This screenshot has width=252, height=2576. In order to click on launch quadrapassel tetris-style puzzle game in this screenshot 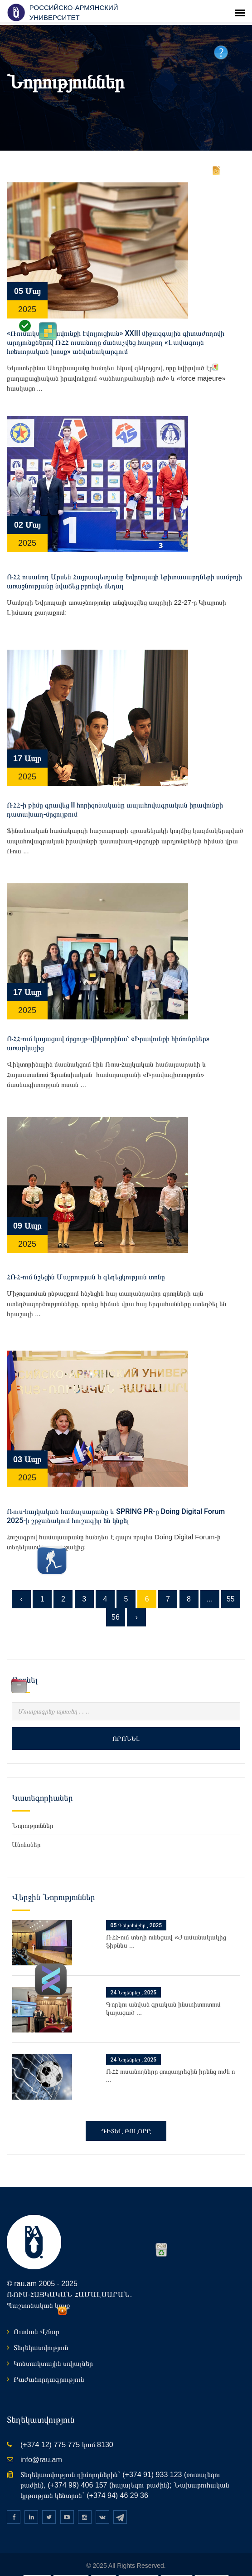, I will do `click(48, 331)`.